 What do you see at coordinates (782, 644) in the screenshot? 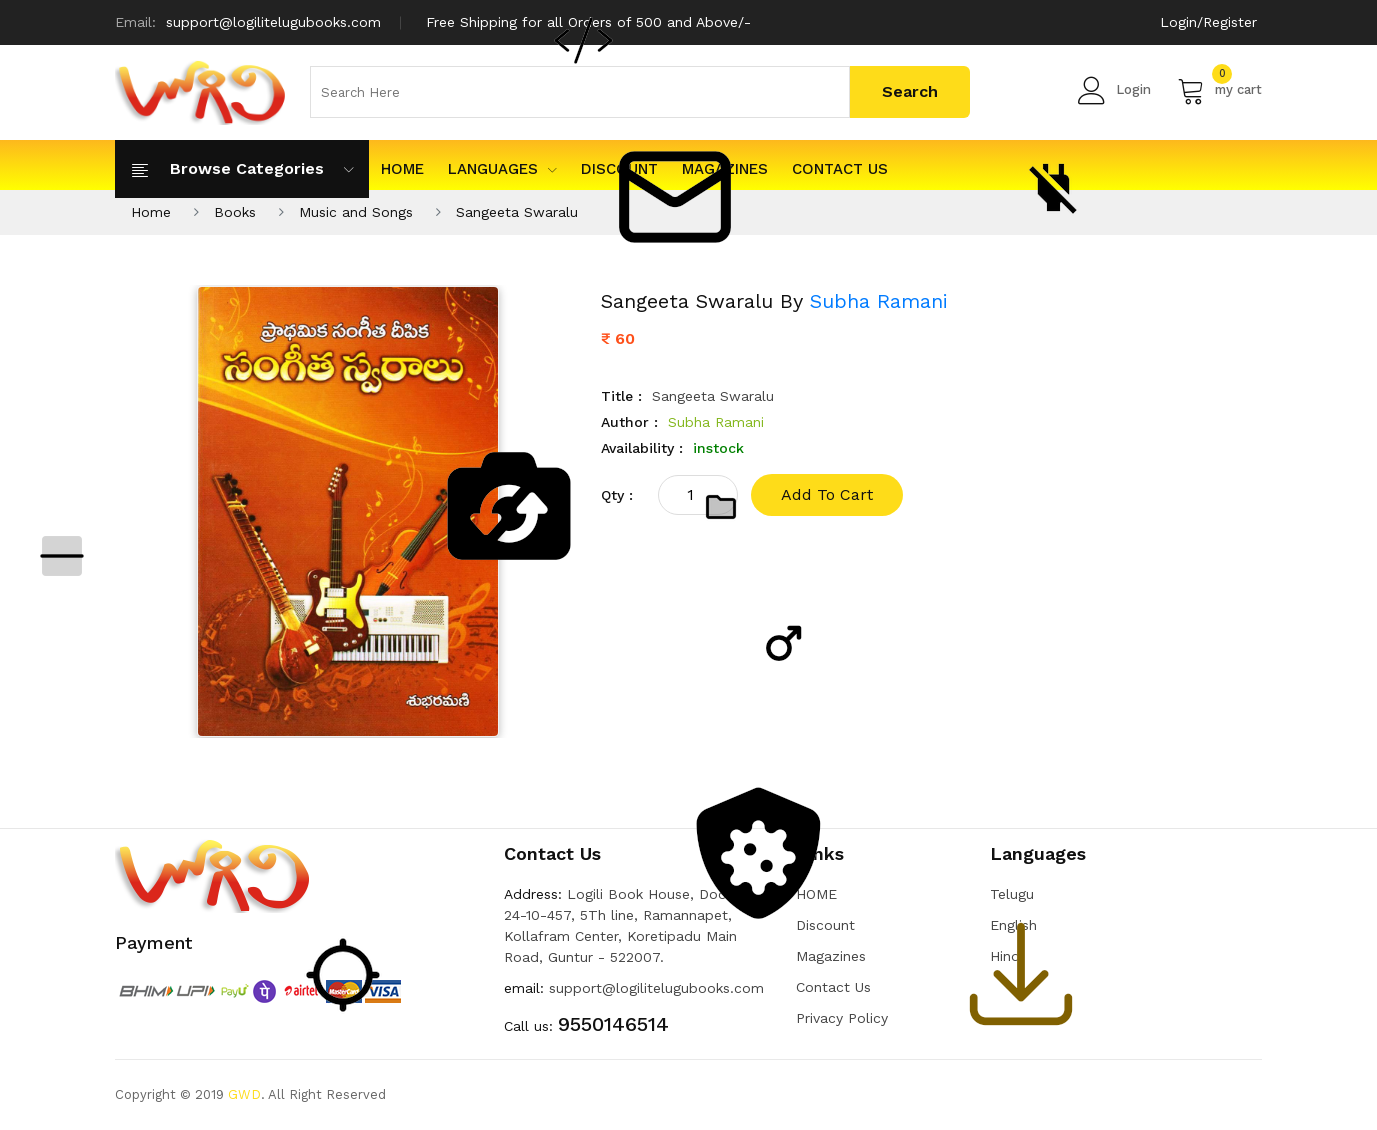
I see `indicates male gender selection` at bounding box center [782, 644].